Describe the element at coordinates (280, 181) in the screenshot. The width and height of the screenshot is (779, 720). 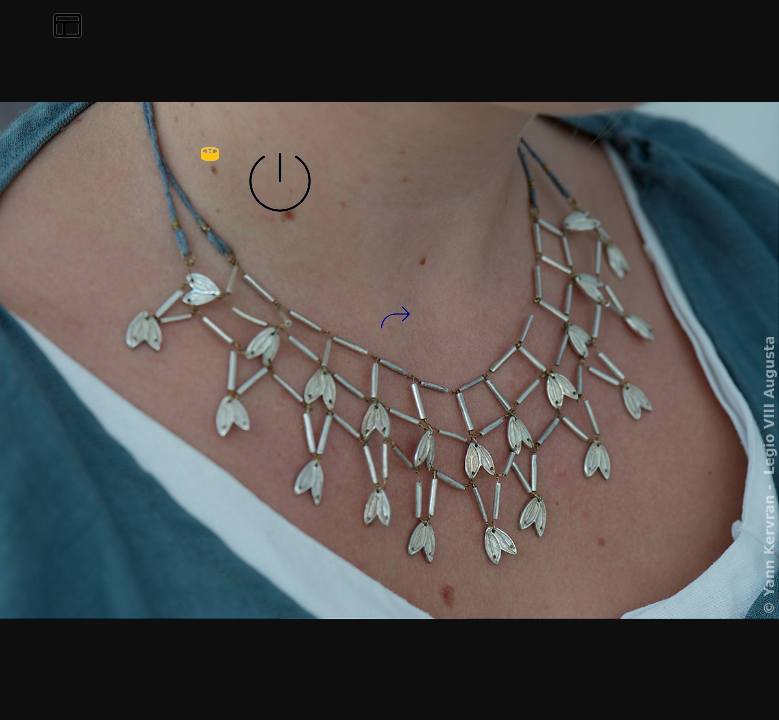
I see `turn device on or off` at that location.